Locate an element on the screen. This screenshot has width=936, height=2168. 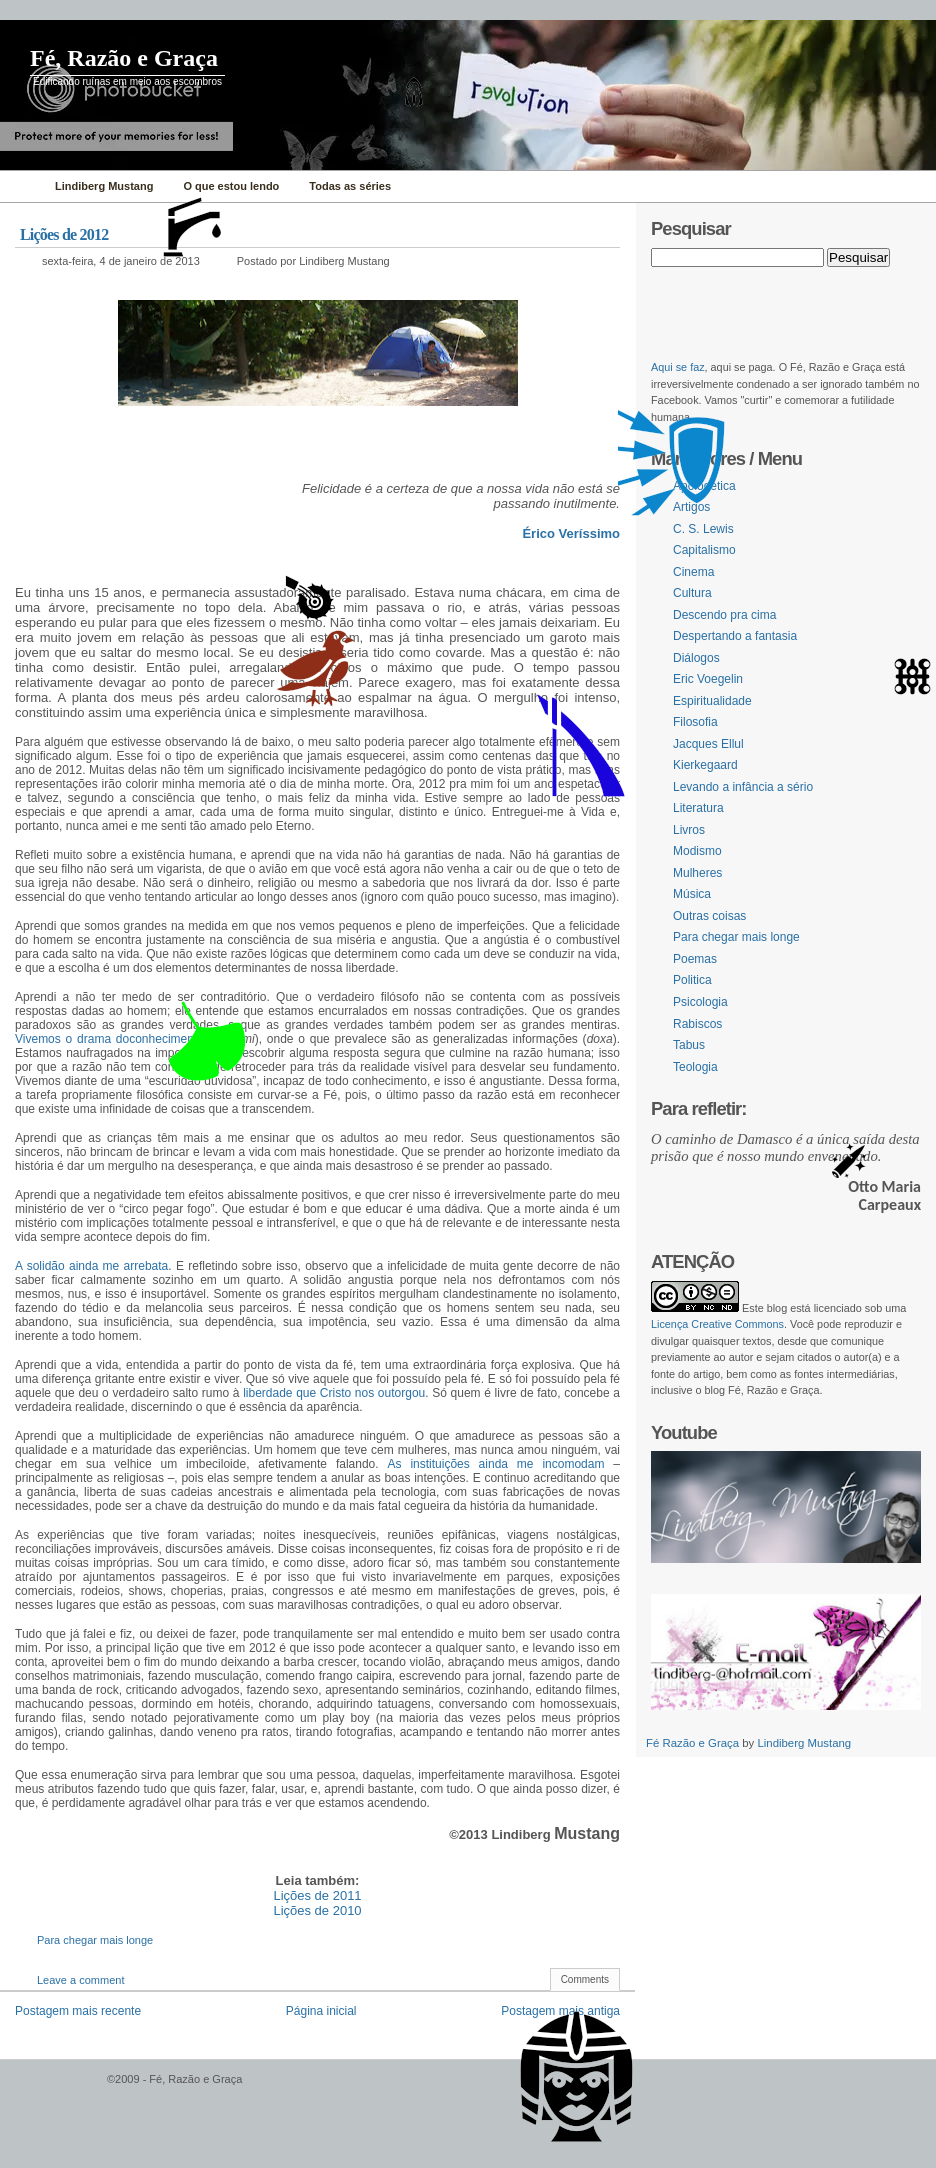
access kitchen or plumbing settings is located at coordinates (194, 224).